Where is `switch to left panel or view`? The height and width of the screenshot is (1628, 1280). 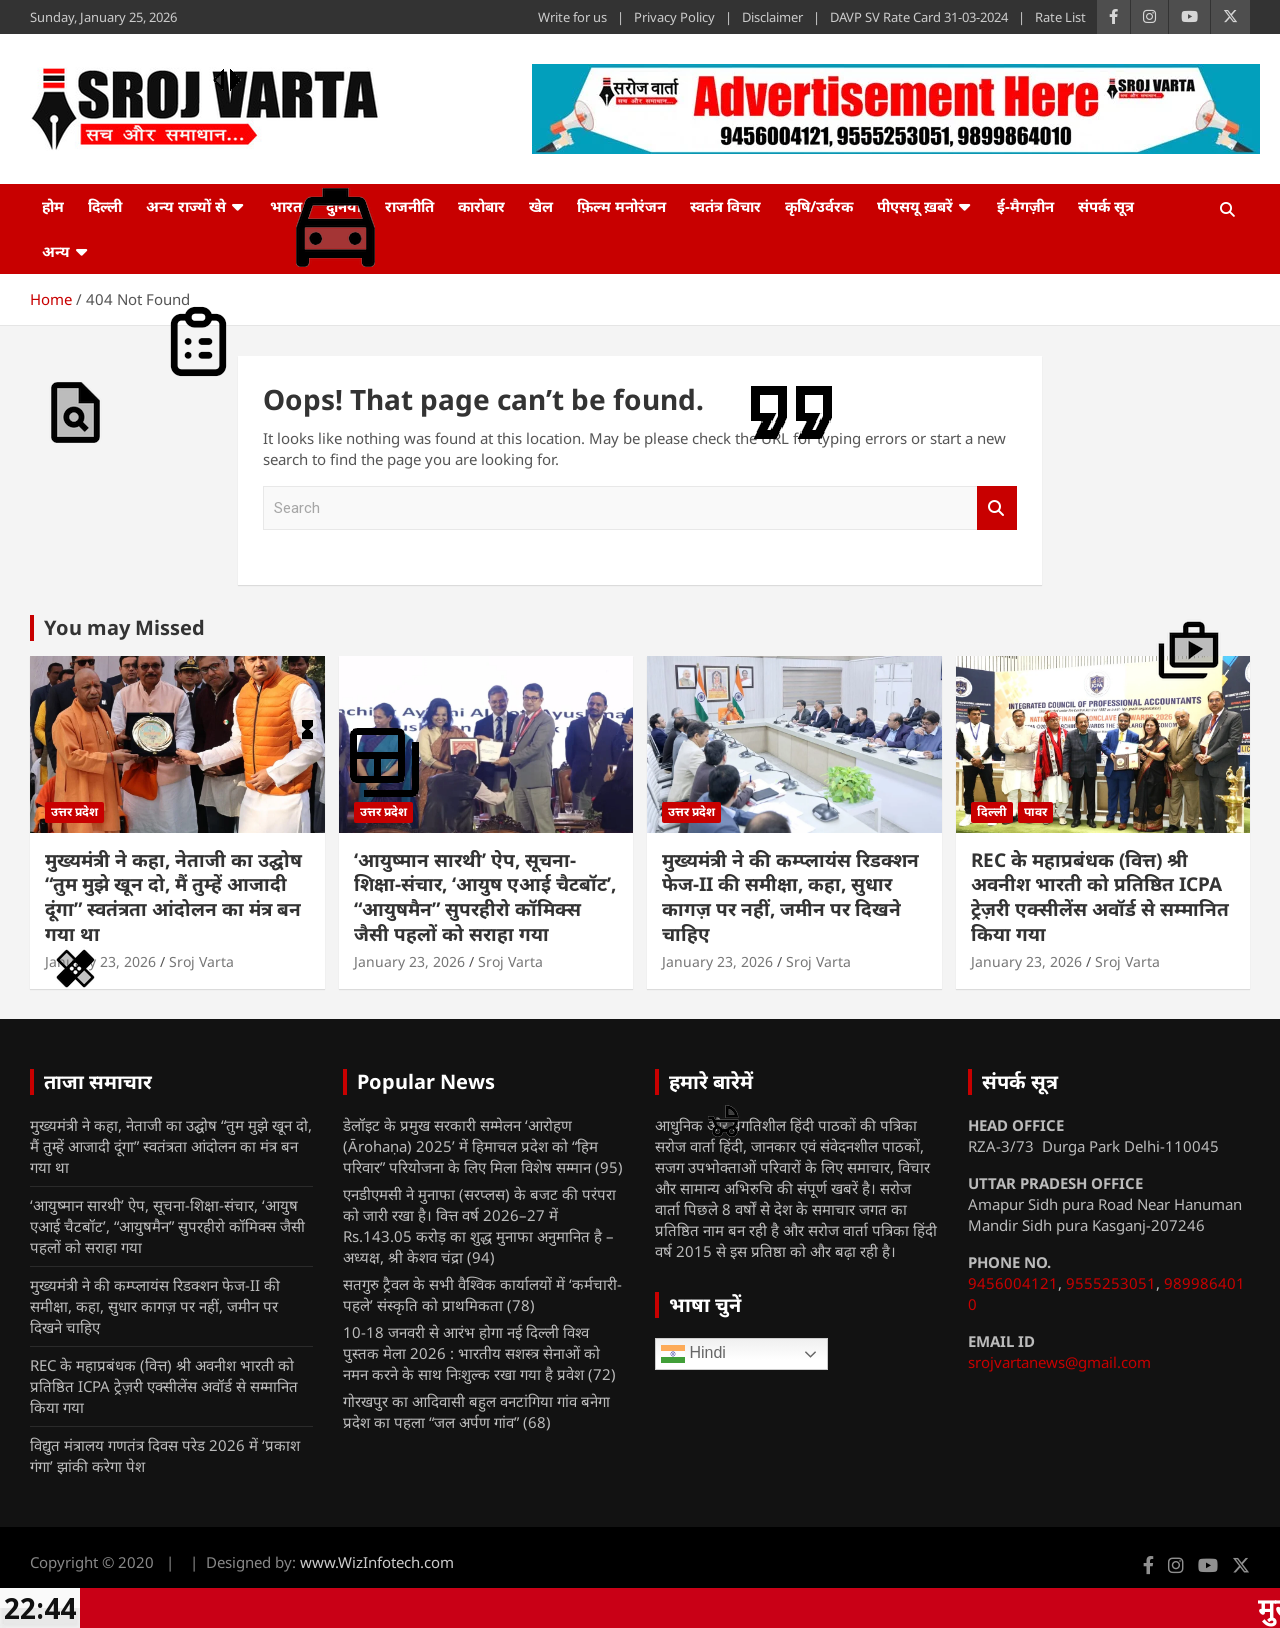
switch to left panel or view is located at coordinates (227, 80).